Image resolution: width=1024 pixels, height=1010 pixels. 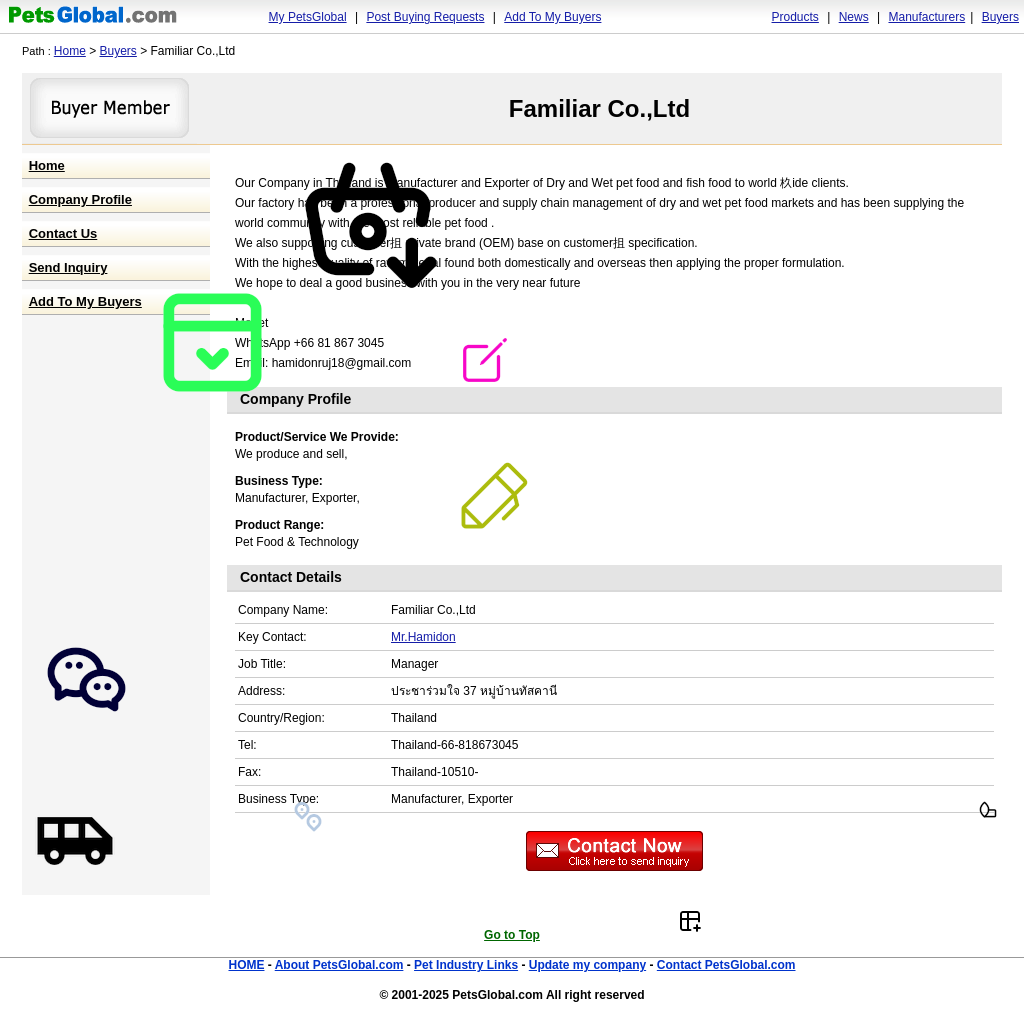 I want to click on add a new table or spreadsheet, so click(x=690, y=921).